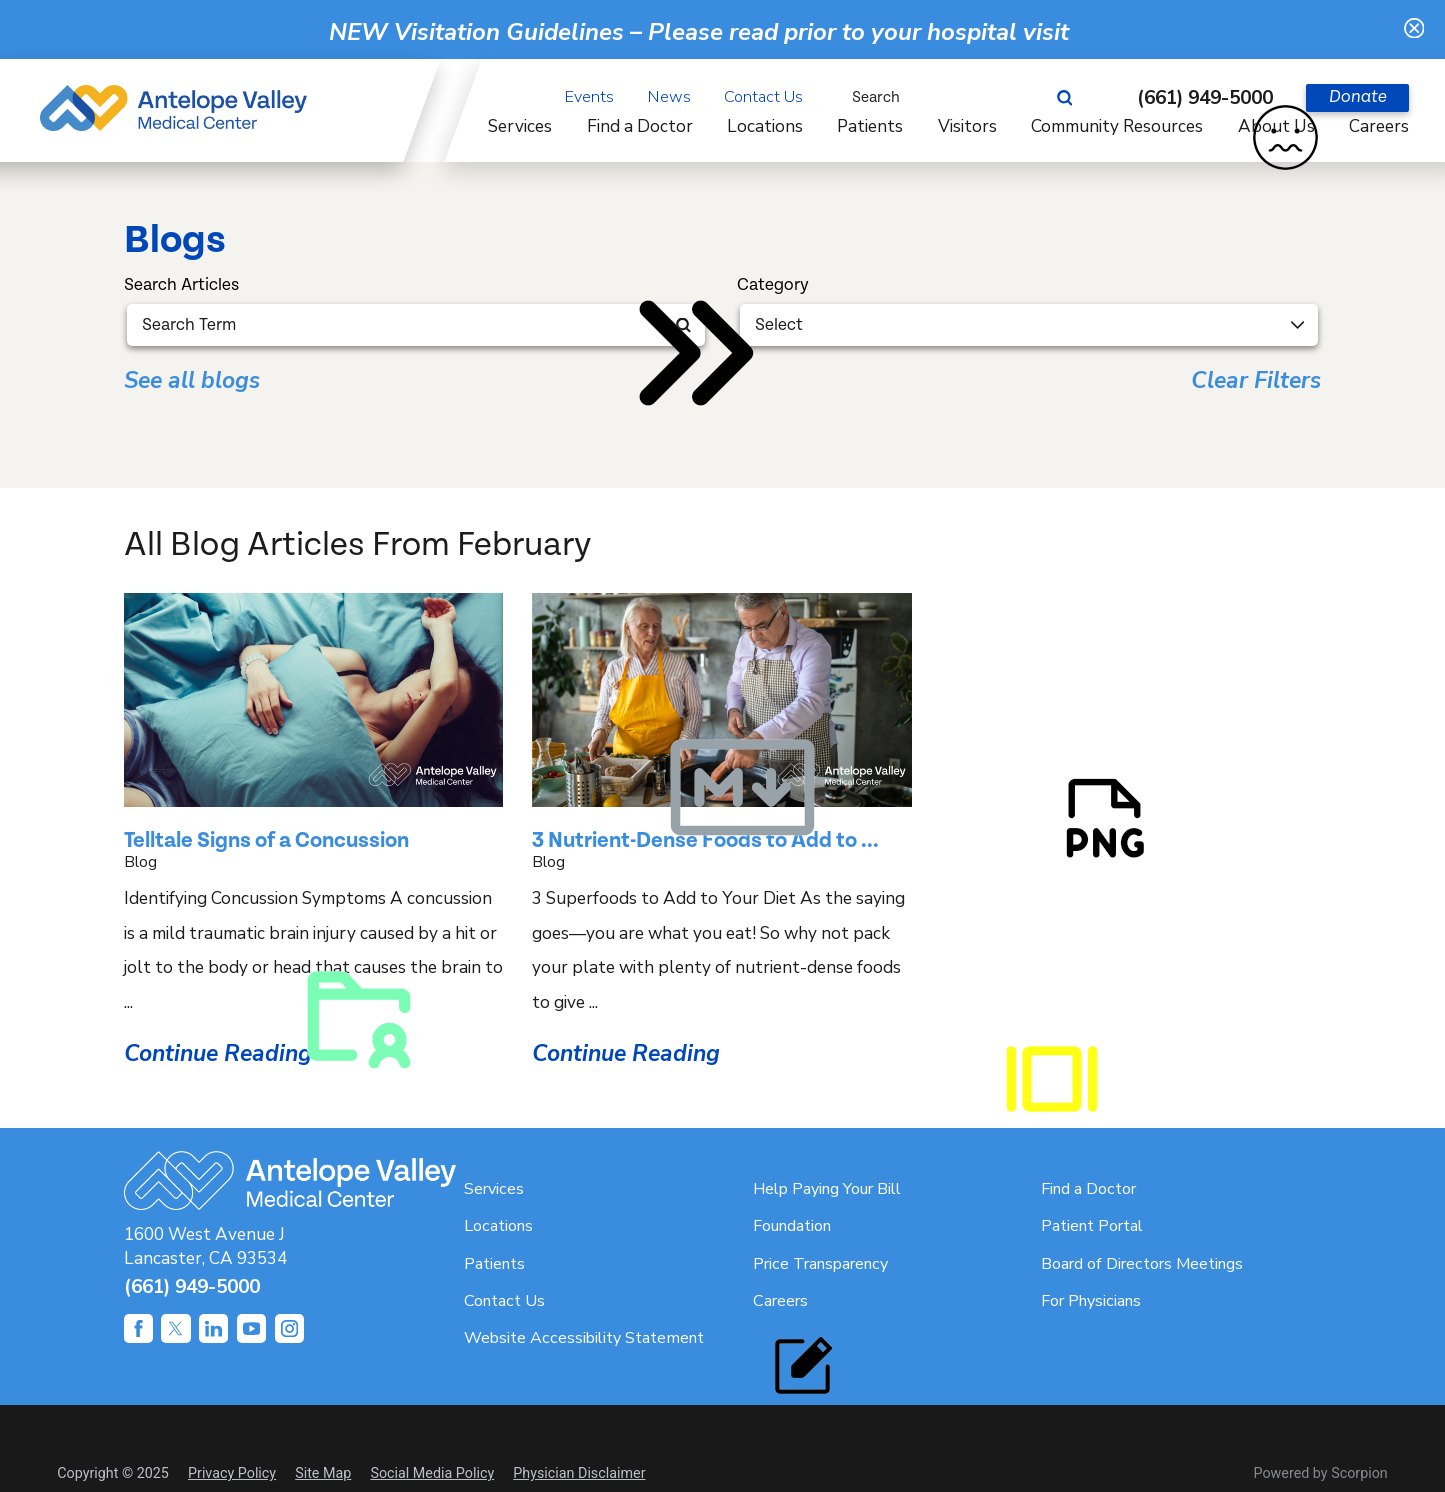 This screenshot has width=1445, height=1492. What do you see at coordinates (1052, 1079) in the screenshot?
I see `start a slideshow presentation` at bounding box center [1052, 1079].